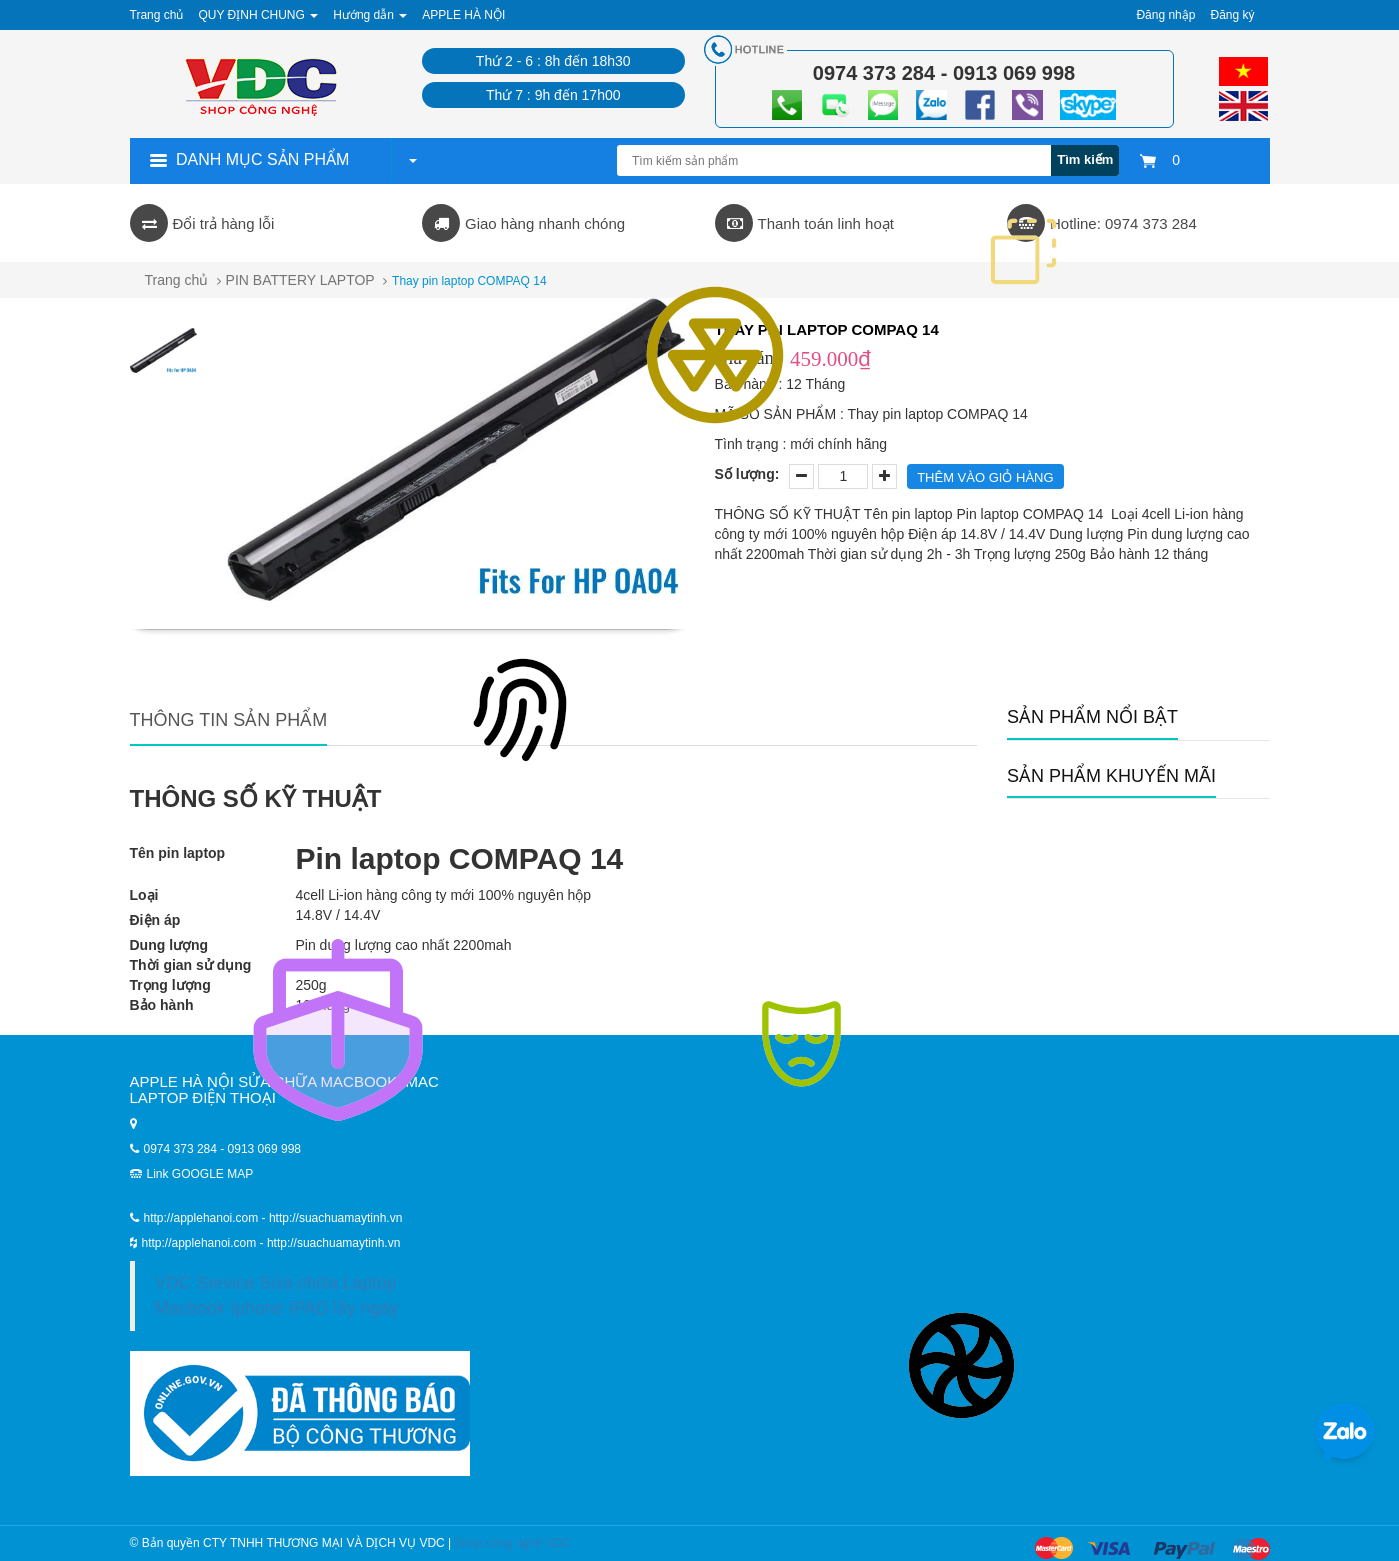 The image size is (1399, 1561). What do you see at coordinates (338, 1030) in the screenshot?
I see `access boat or marine transportation options` at bounding box center [338, 1030].